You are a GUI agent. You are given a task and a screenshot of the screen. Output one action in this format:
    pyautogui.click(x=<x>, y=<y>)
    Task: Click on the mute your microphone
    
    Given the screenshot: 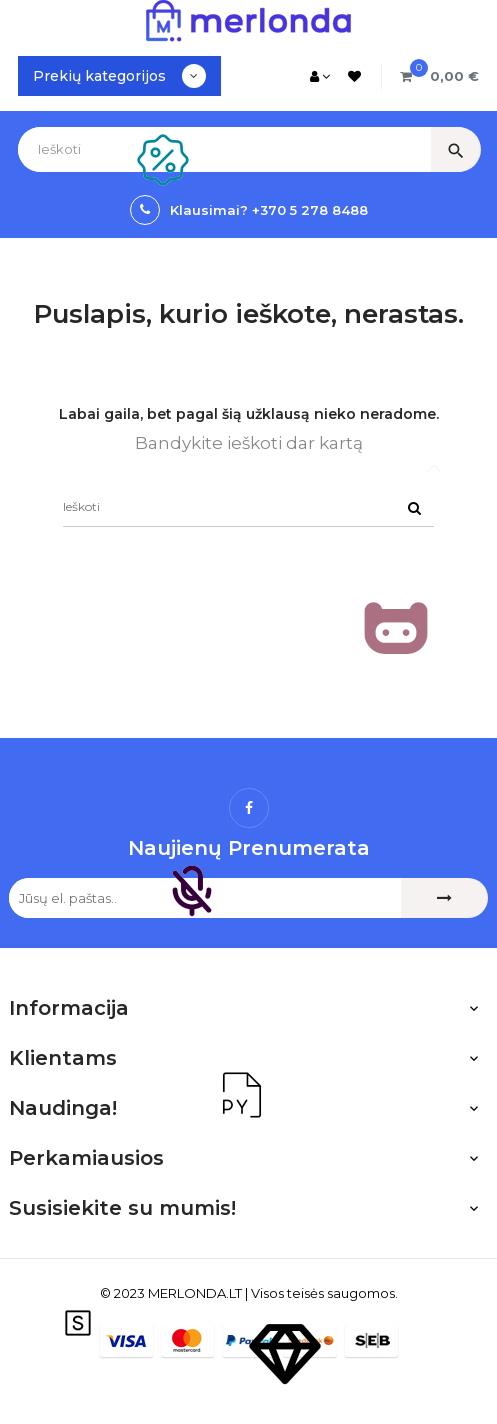 What is the action you would take?
    pyautogui.click(x=192, y=890)
    